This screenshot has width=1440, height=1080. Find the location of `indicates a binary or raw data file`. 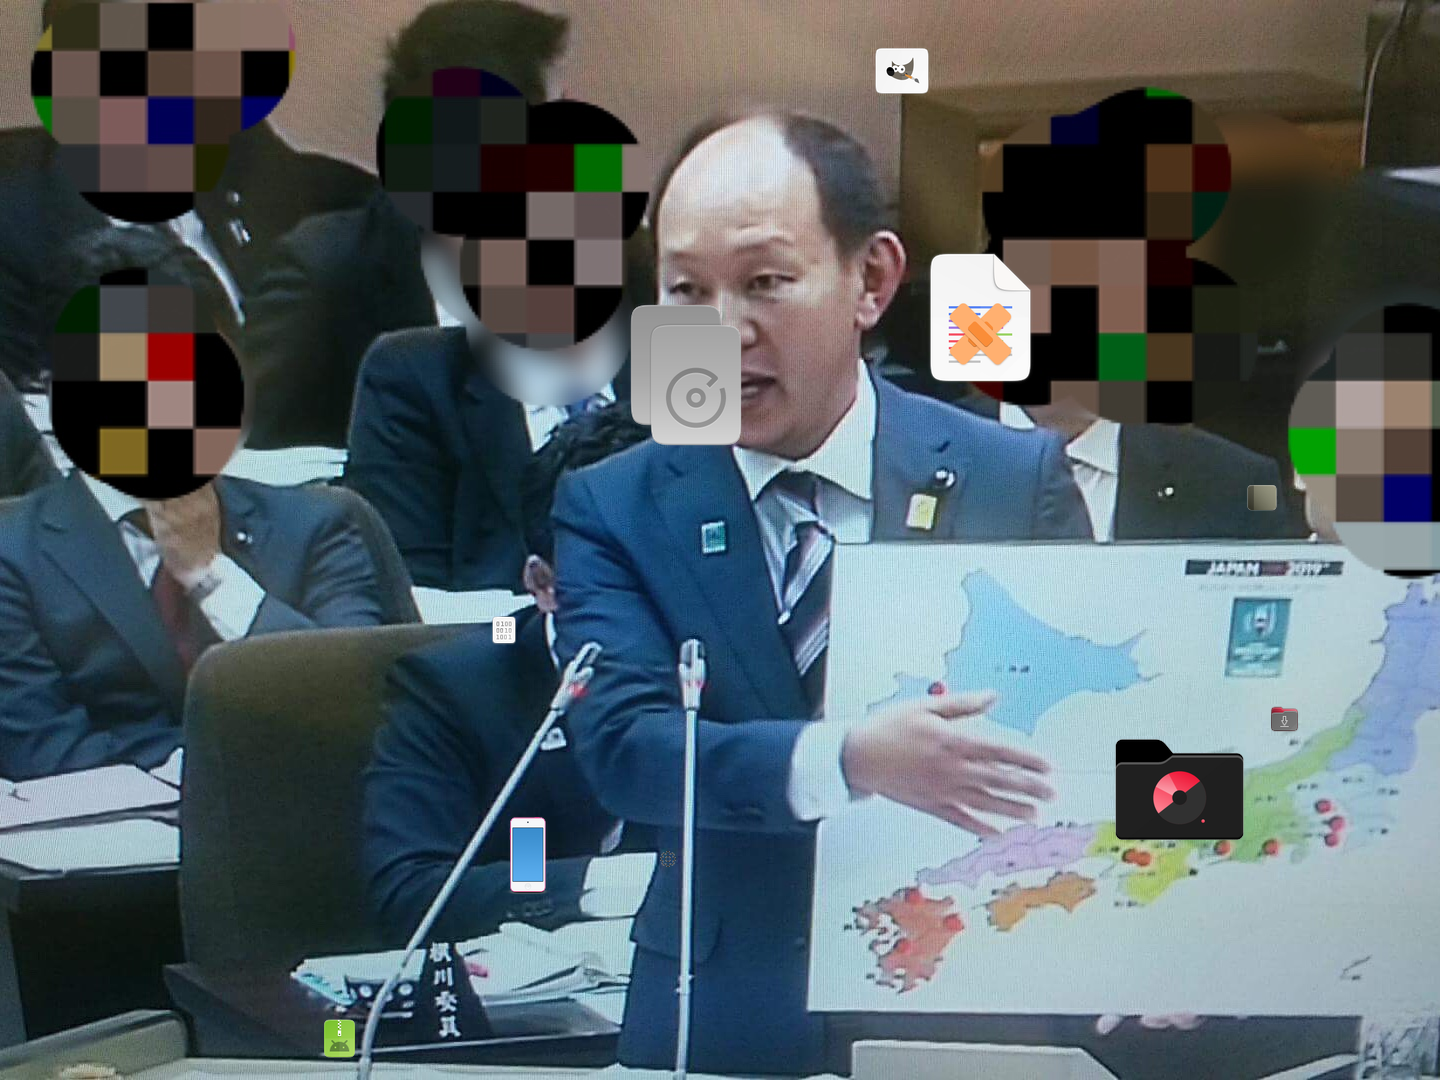

indicates a binary or raw data file is located at coordinates (504, 630).